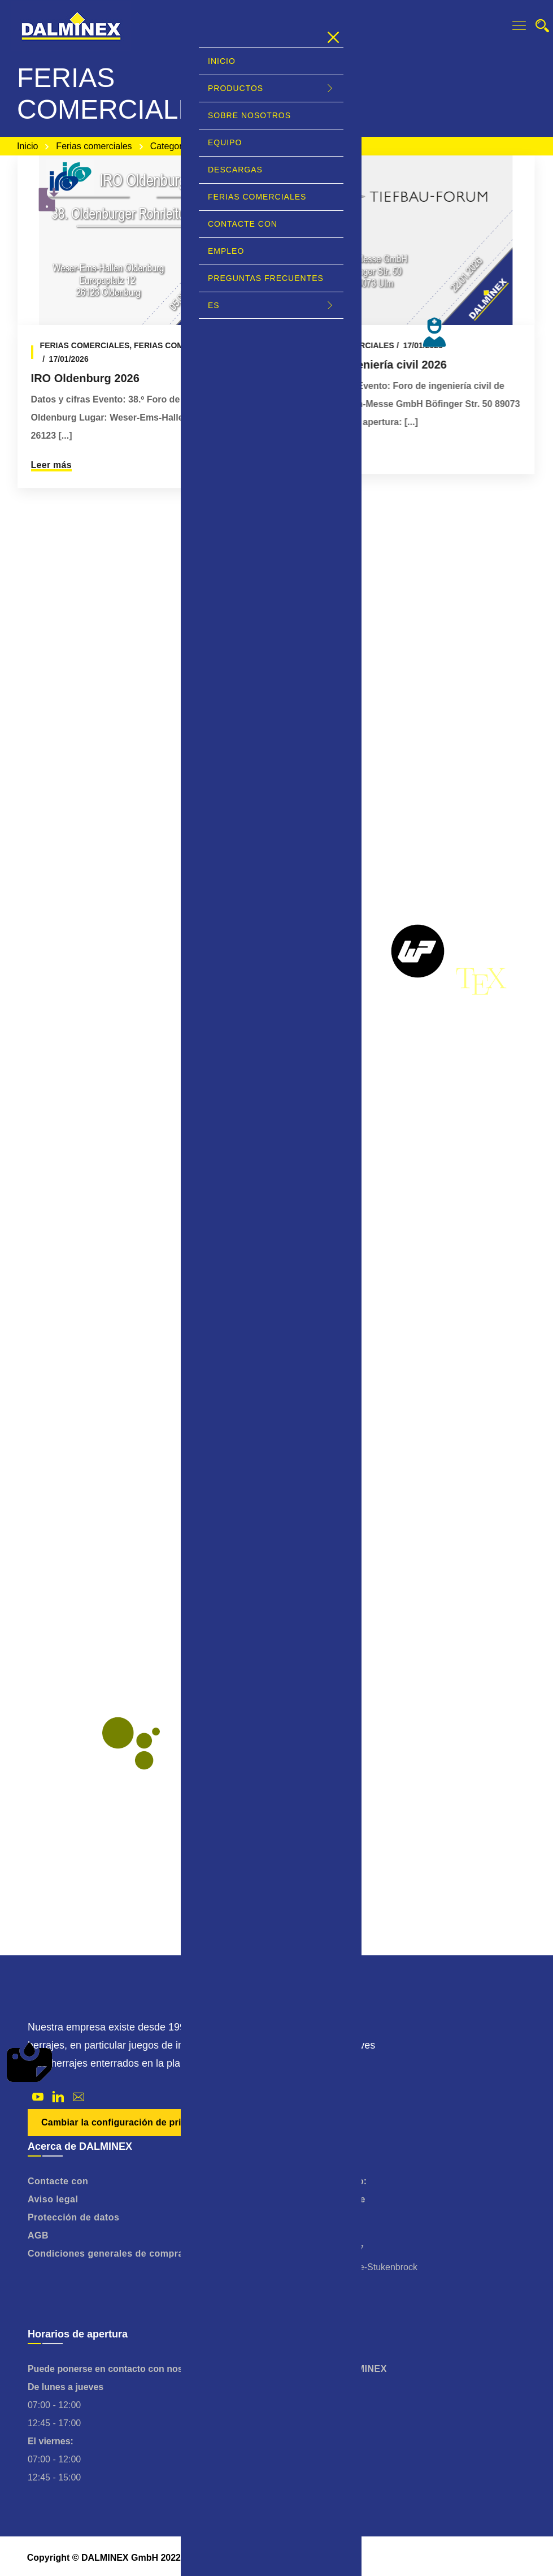  I want to click on open google assistant, so click(131, 1743).